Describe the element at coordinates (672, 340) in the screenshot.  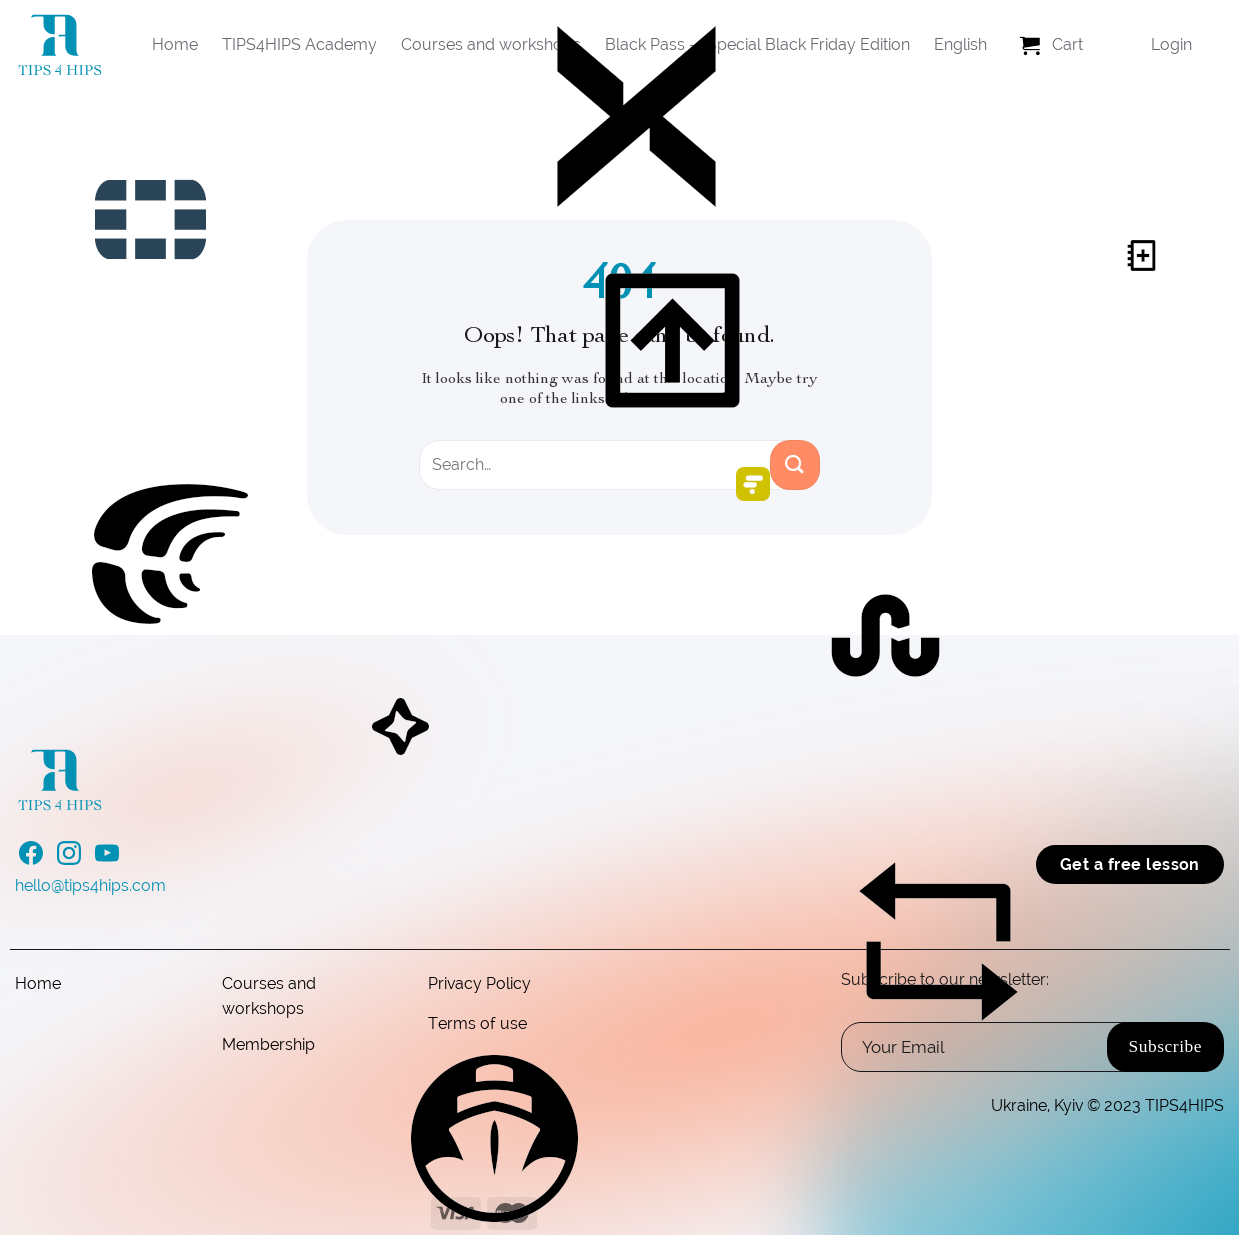
I see `upload a file or content` at that location.